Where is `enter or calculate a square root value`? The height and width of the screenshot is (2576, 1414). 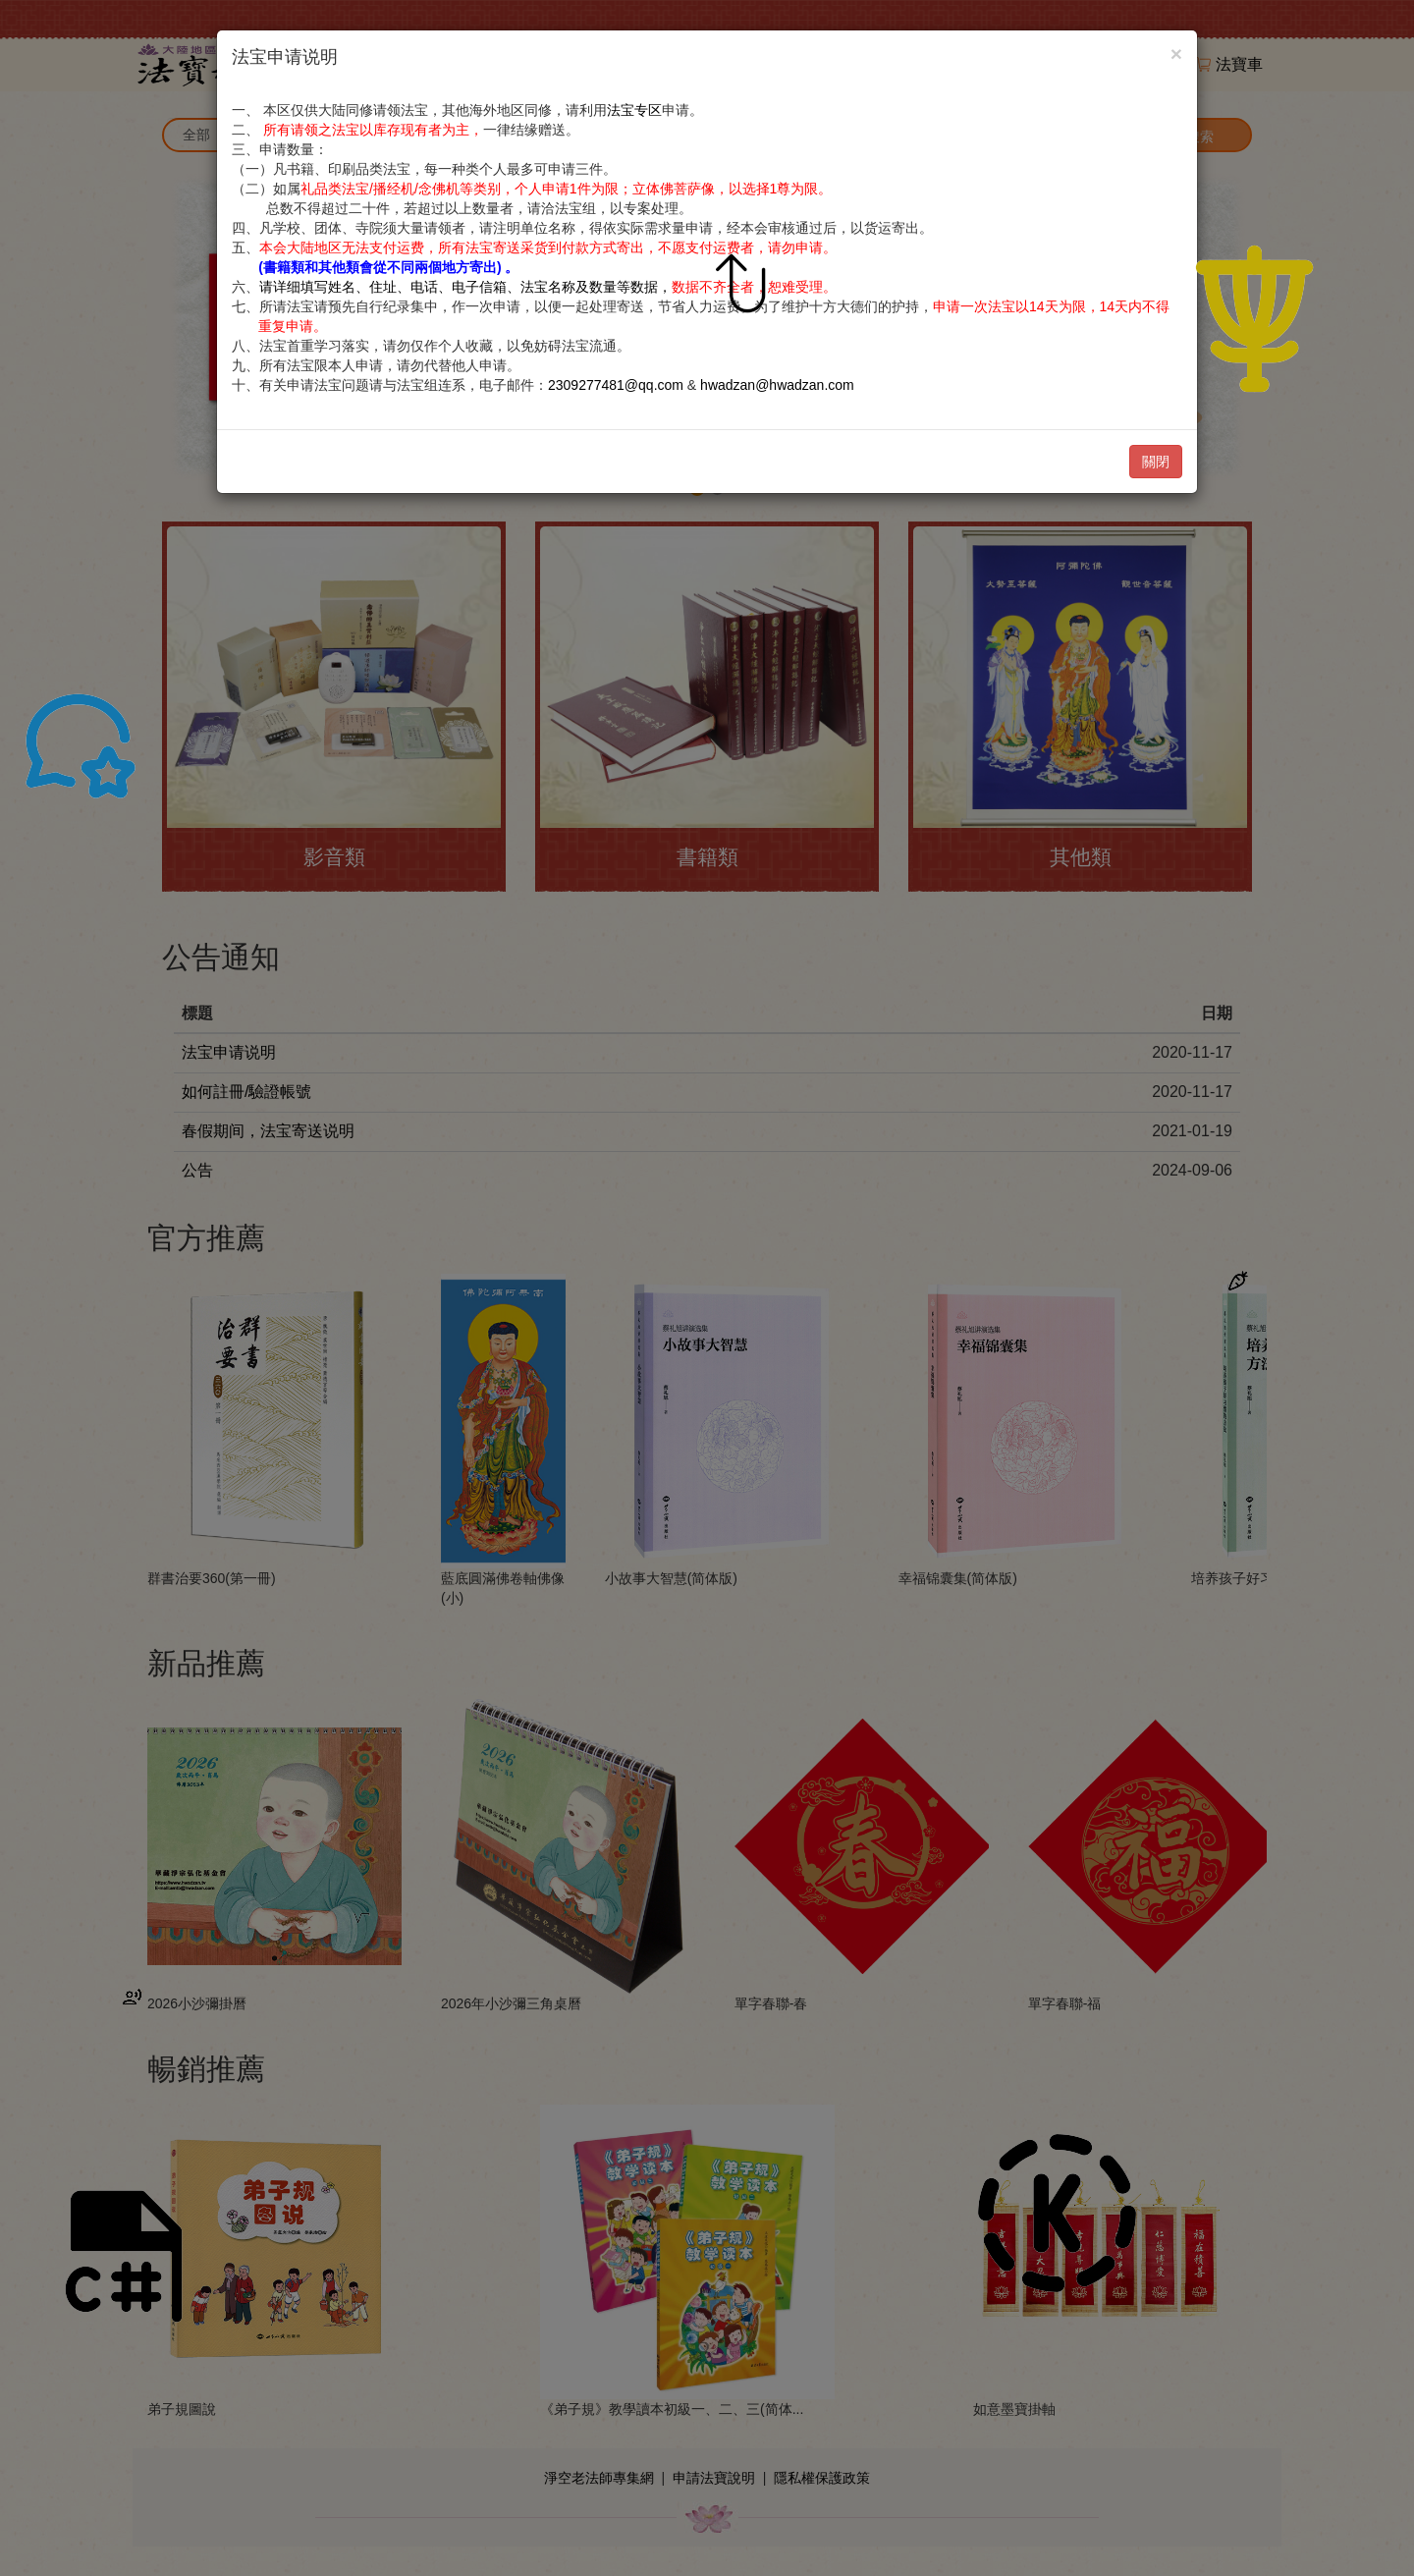
enter or calculate a square root value is located at coordinates (361, 1917).